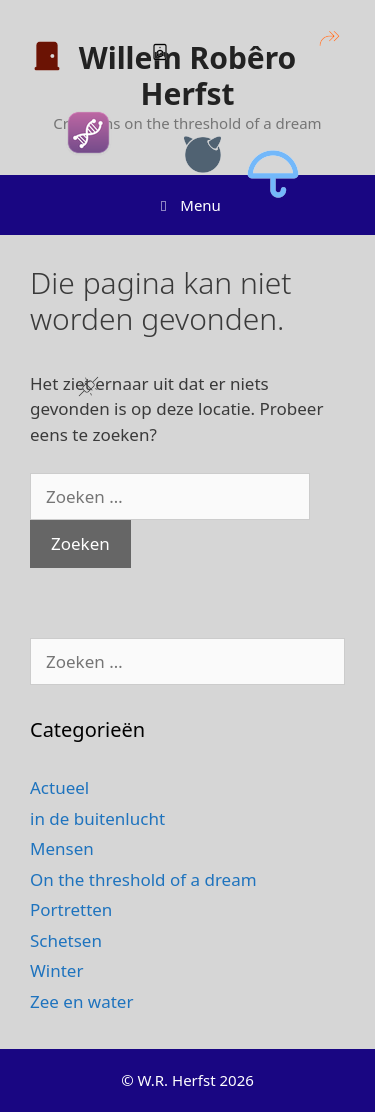 This screenshot has height=1112, width=375. Describe the element at coordinates (47, 56) in the screenshot. I see `log out or exit the current session` at that location.